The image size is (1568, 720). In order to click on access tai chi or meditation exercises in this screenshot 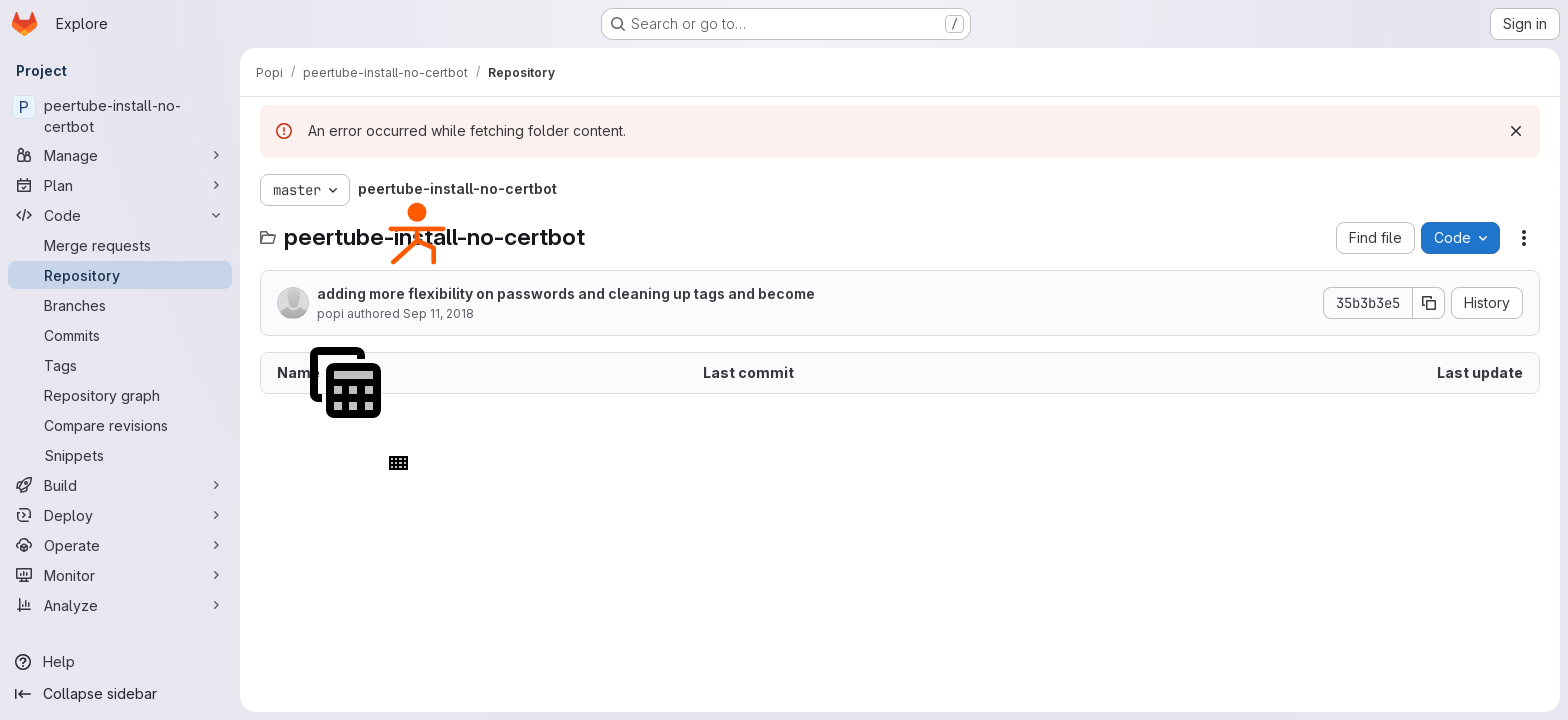, I will do `click(417, 236)`.